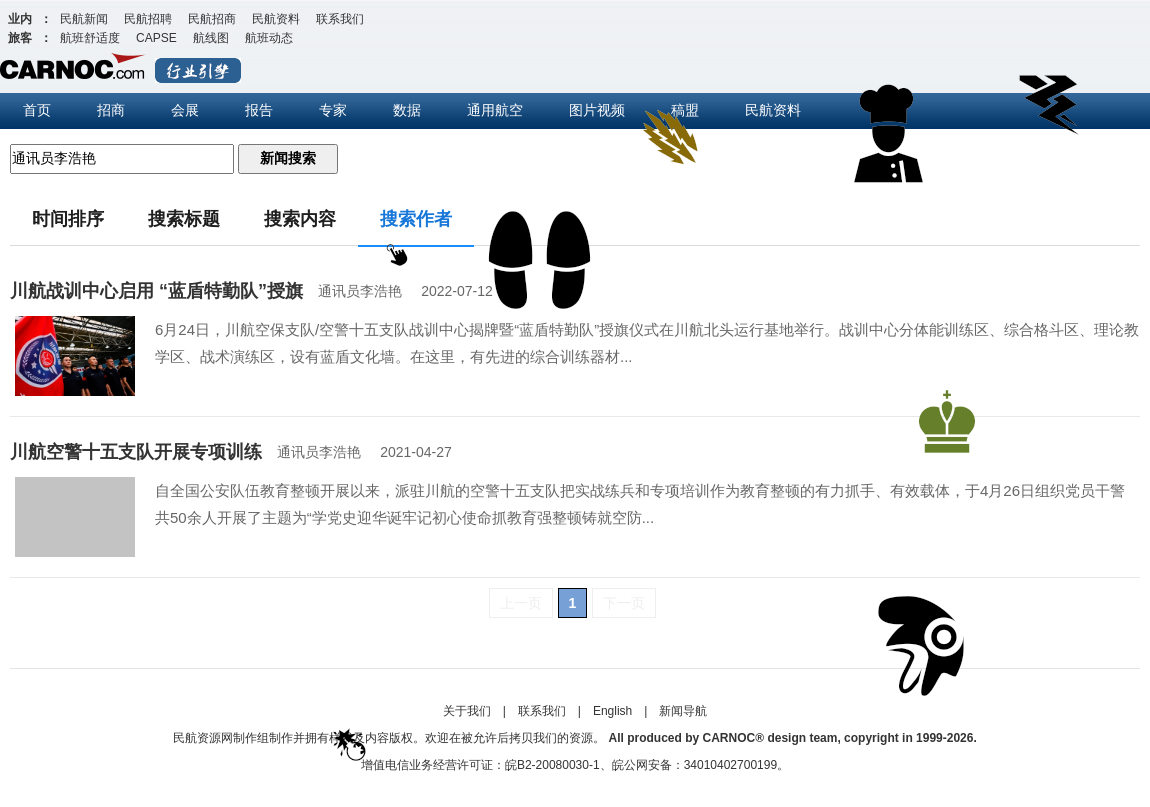 Image resolution: width=1150 pixels, height=807 pixels. What do you see at coordinates (539, 258) in the screenshot?
I see `access comfort or relaxation settings` at bounding box center [539, 258].